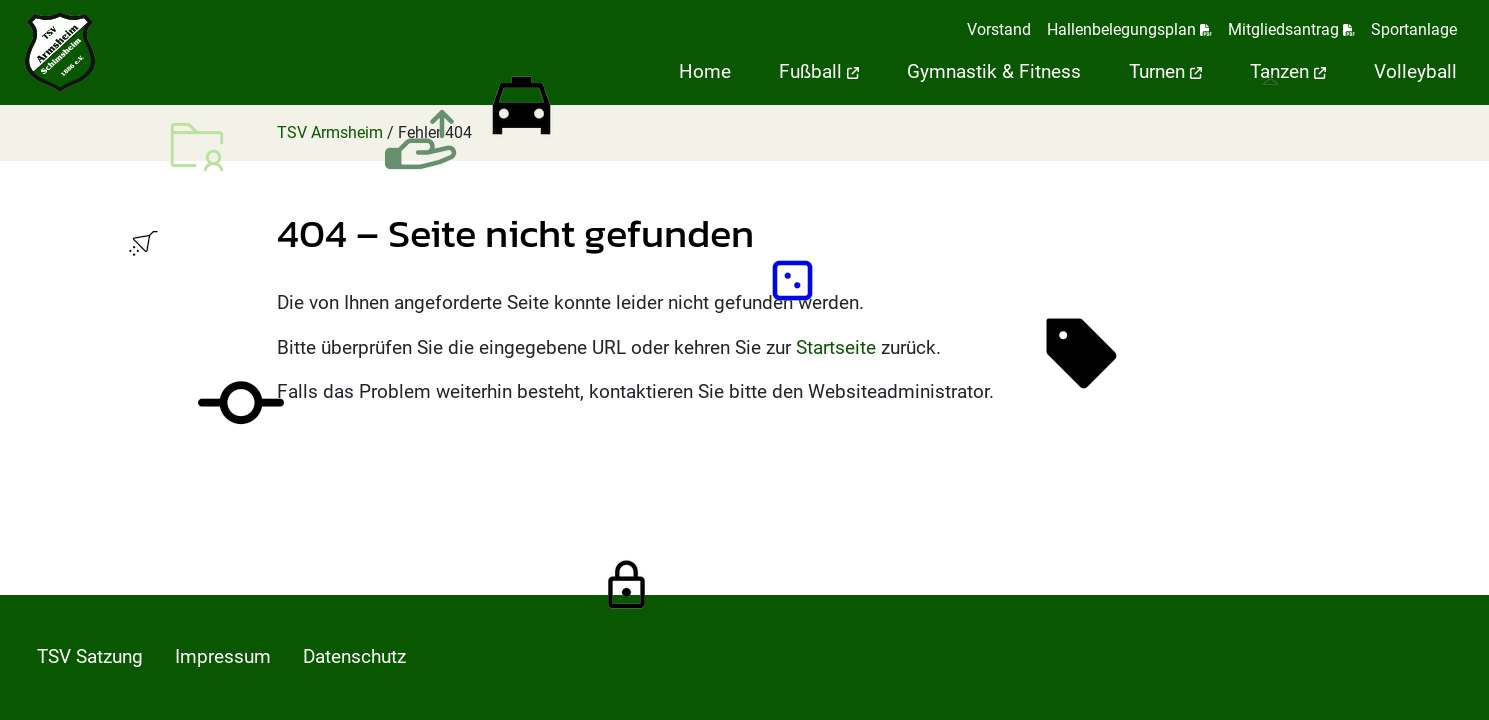 This screenshot has width=1489, height=720. What do you see at coordinates (197, 145) in the screenshot?
I see `access user-specific files` at bounding box center [197, 145].